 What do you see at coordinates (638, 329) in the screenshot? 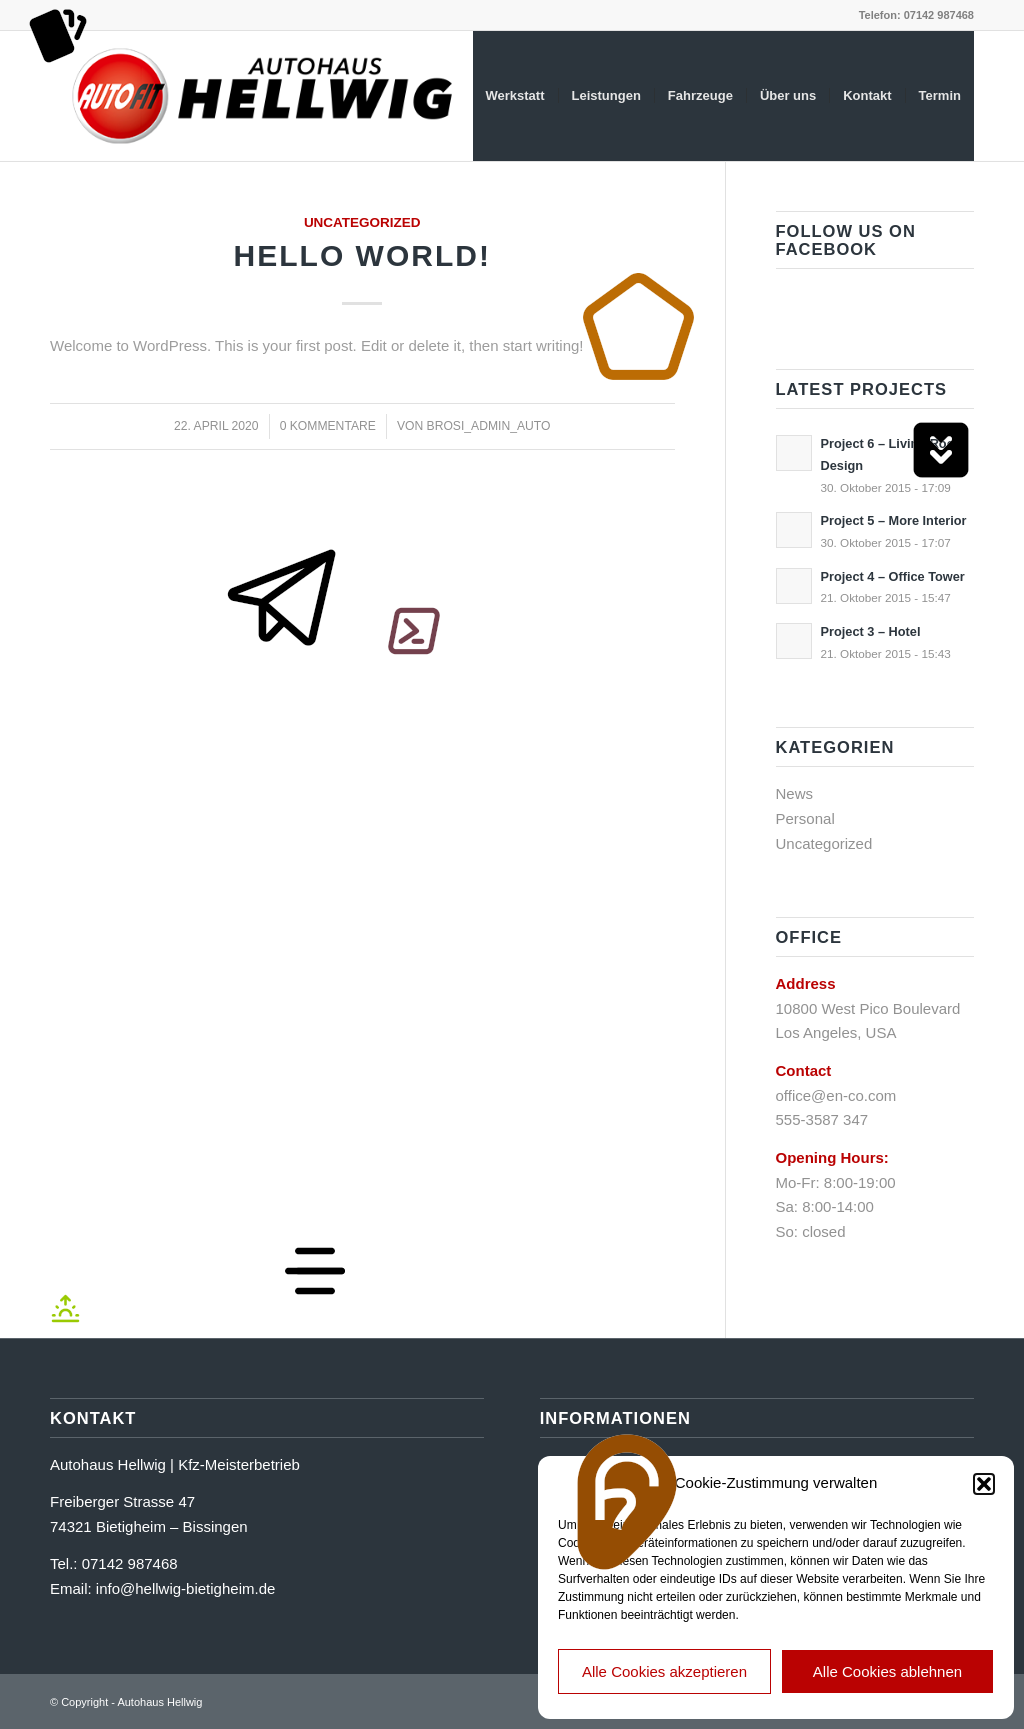
I see `pentagon shape indicator` at bounding box center [638, 329].